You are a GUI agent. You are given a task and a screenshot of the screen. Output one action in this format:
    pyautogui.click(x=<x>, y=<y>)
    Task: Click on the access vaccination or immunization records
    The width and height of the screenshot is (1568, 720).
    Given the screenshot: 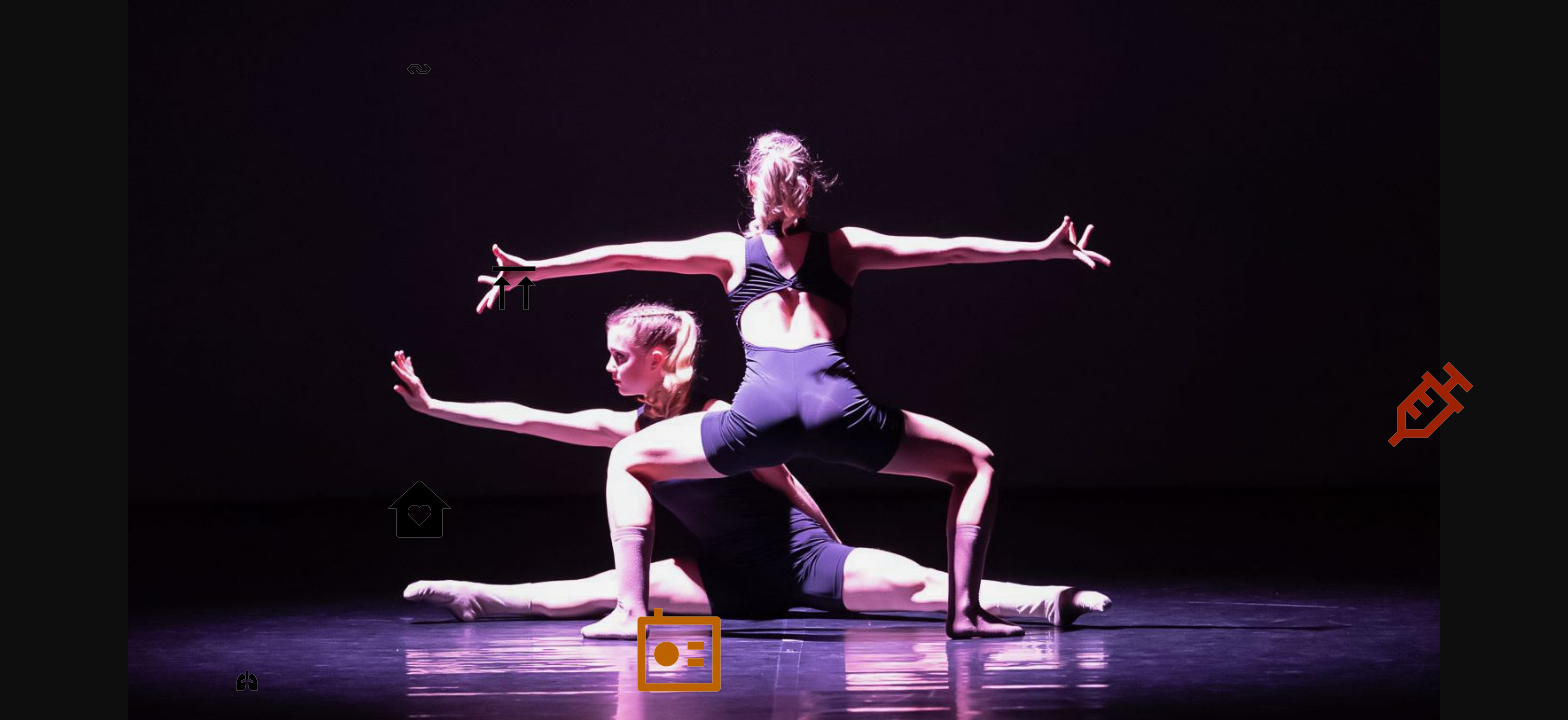 What is the action you would take?
    pyautogui.click(x=1431, y=403)
    